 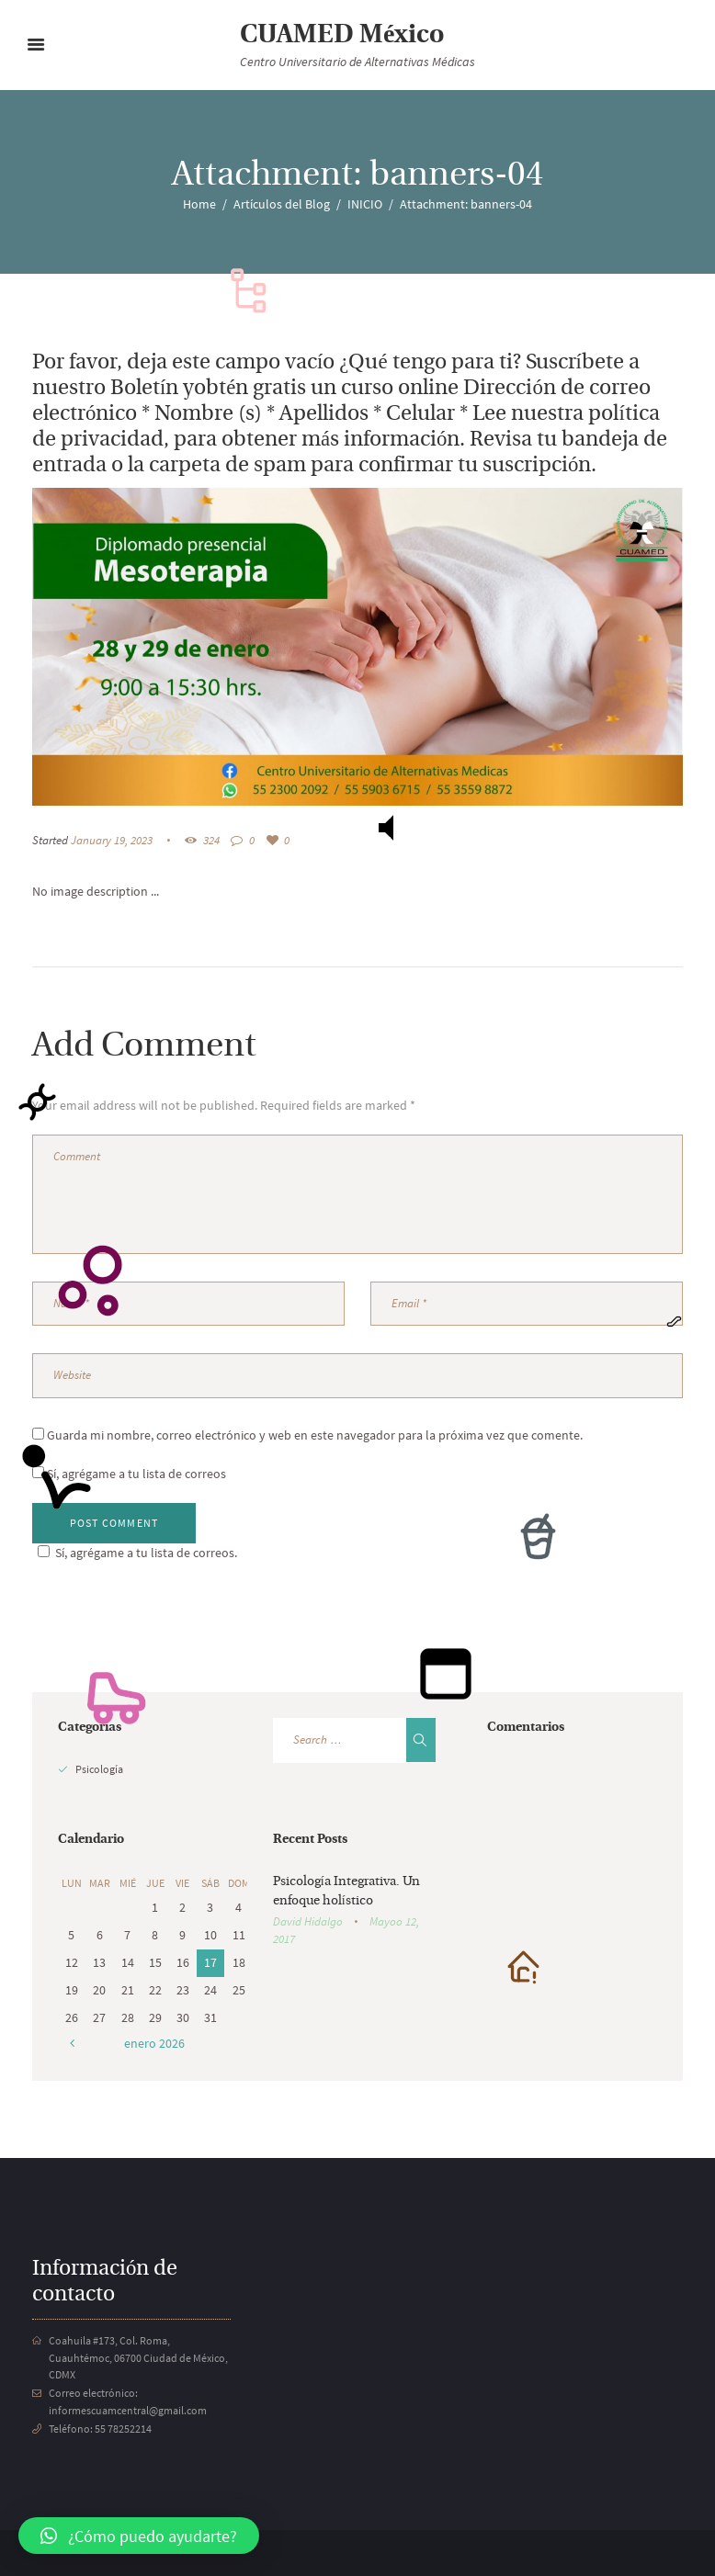 What do you see at coordinates (246, 290) in the screenshot?
I see `view hierarchical folder structure` at bounding box center [246, 290].